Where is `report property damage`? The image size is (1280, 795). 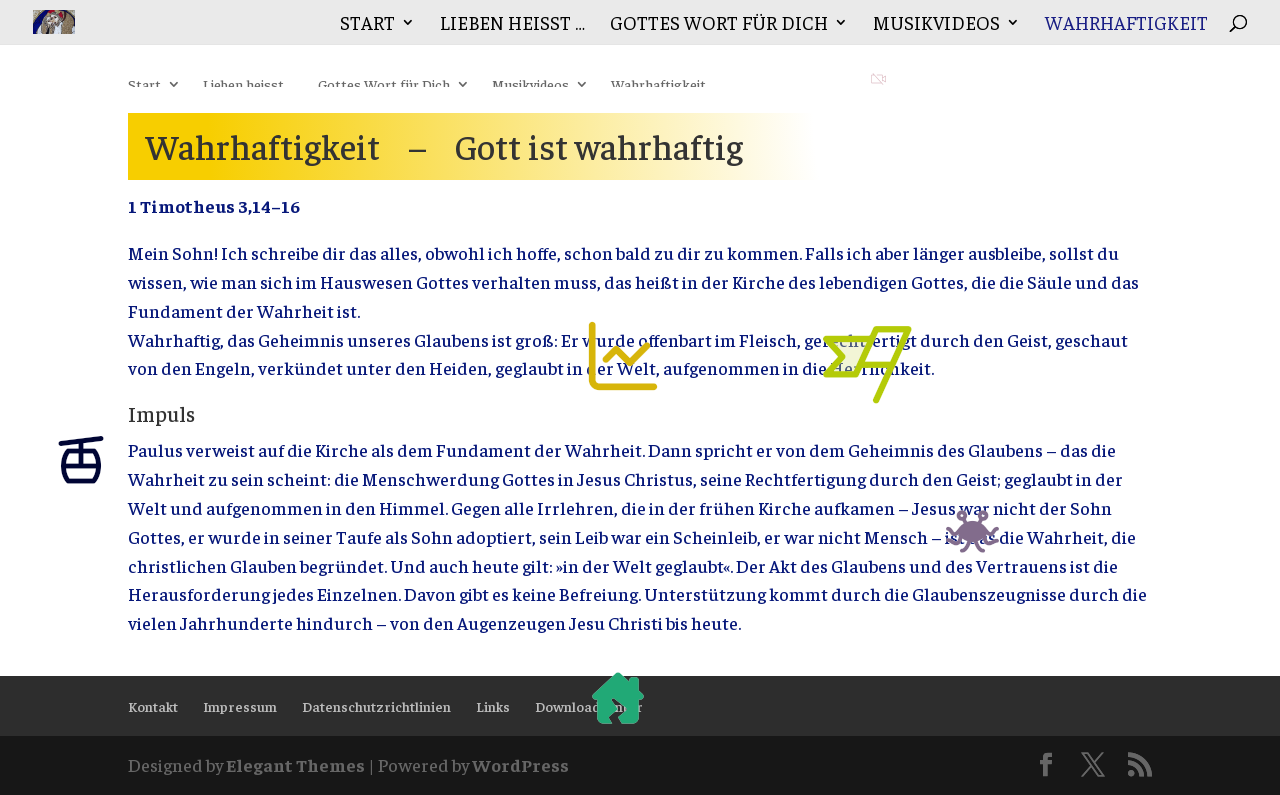
report property damage is located at coordinates (618, 698).